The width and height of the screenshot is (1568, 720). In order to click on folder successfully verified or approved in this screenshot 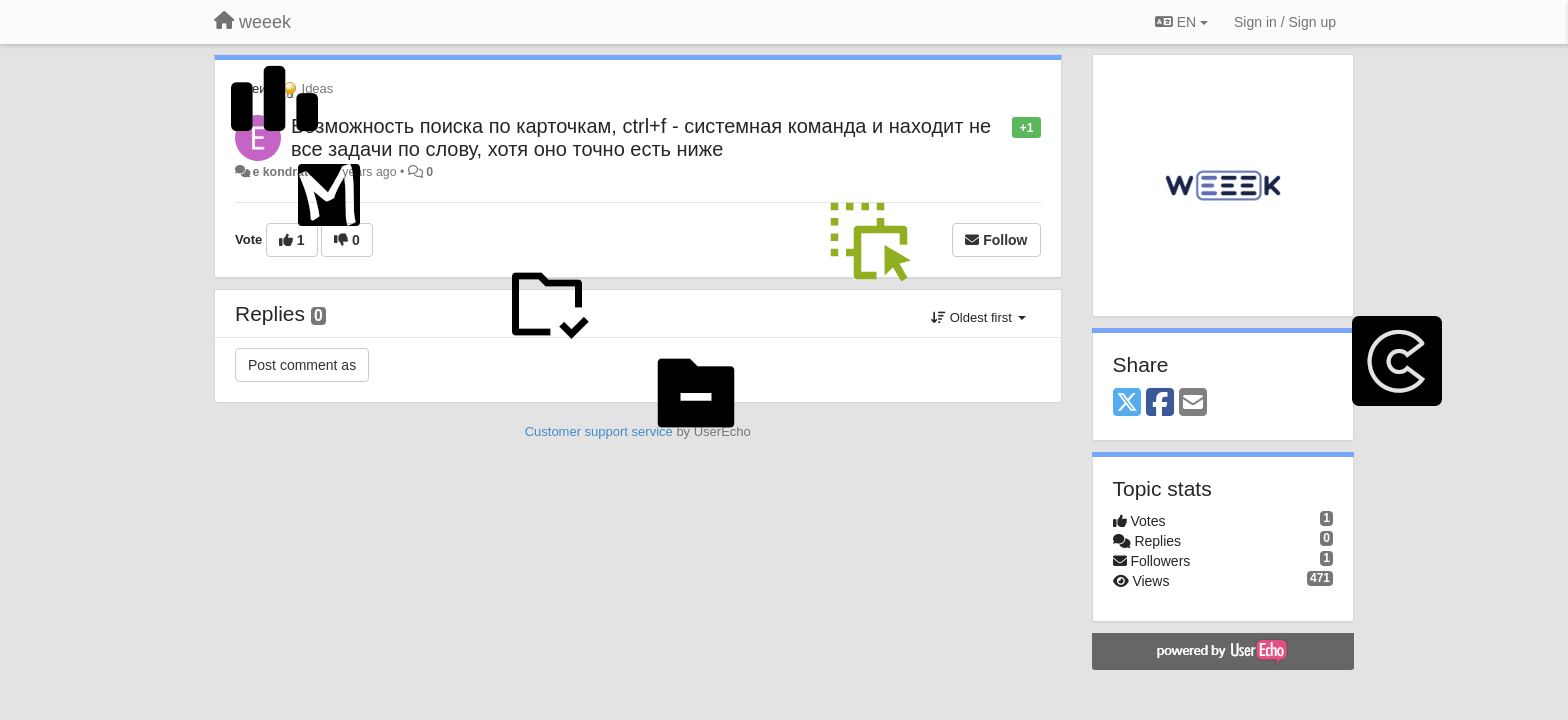, I will do `click(547, 304)`.